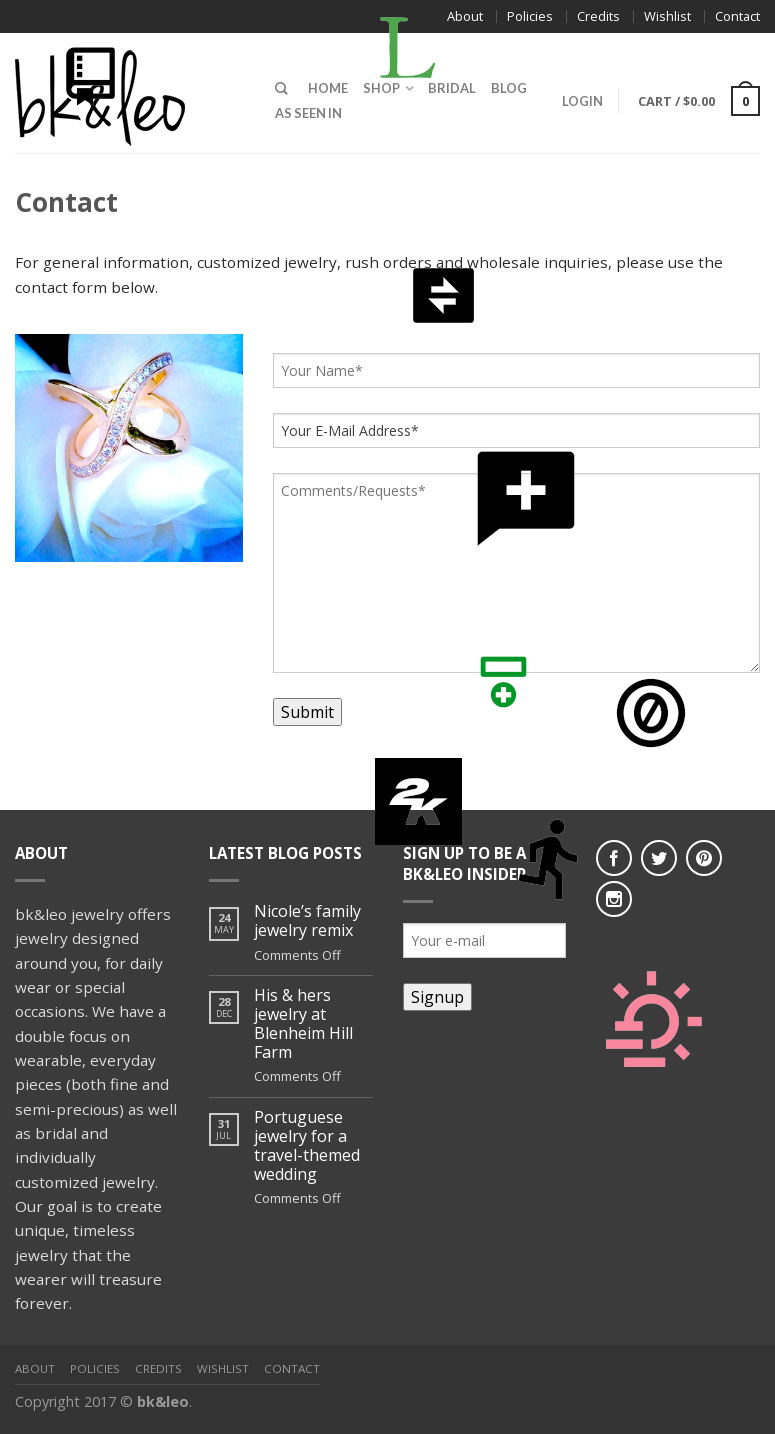 This screenshot has height=1434, width=775. What do you see at coordinates (651, 713) in the screenshot?
I see `indicates content is in the public domain (CC0 license)` at bounding box center [651, 713].